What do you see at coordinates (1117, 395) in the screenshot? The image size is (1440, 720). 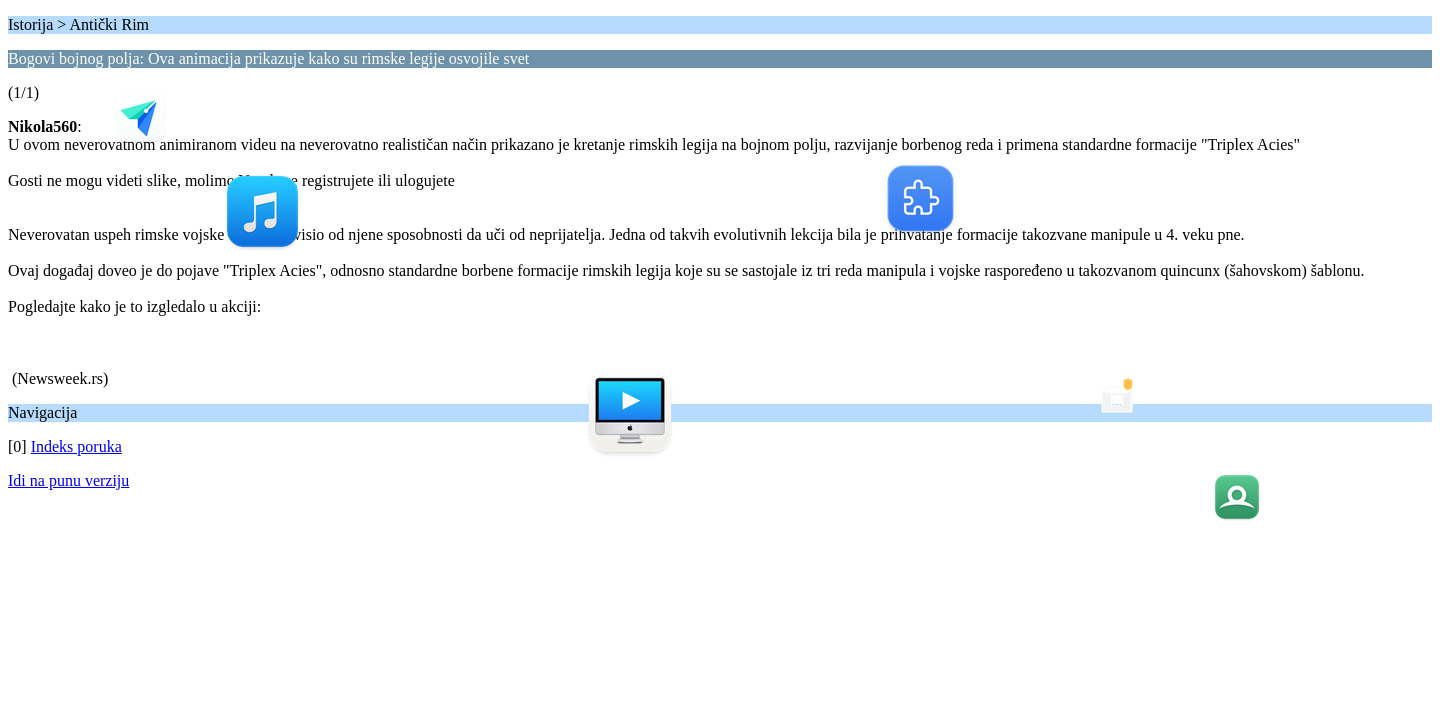 I see `security updates are available for your system` at bounding box center [1117, 395].